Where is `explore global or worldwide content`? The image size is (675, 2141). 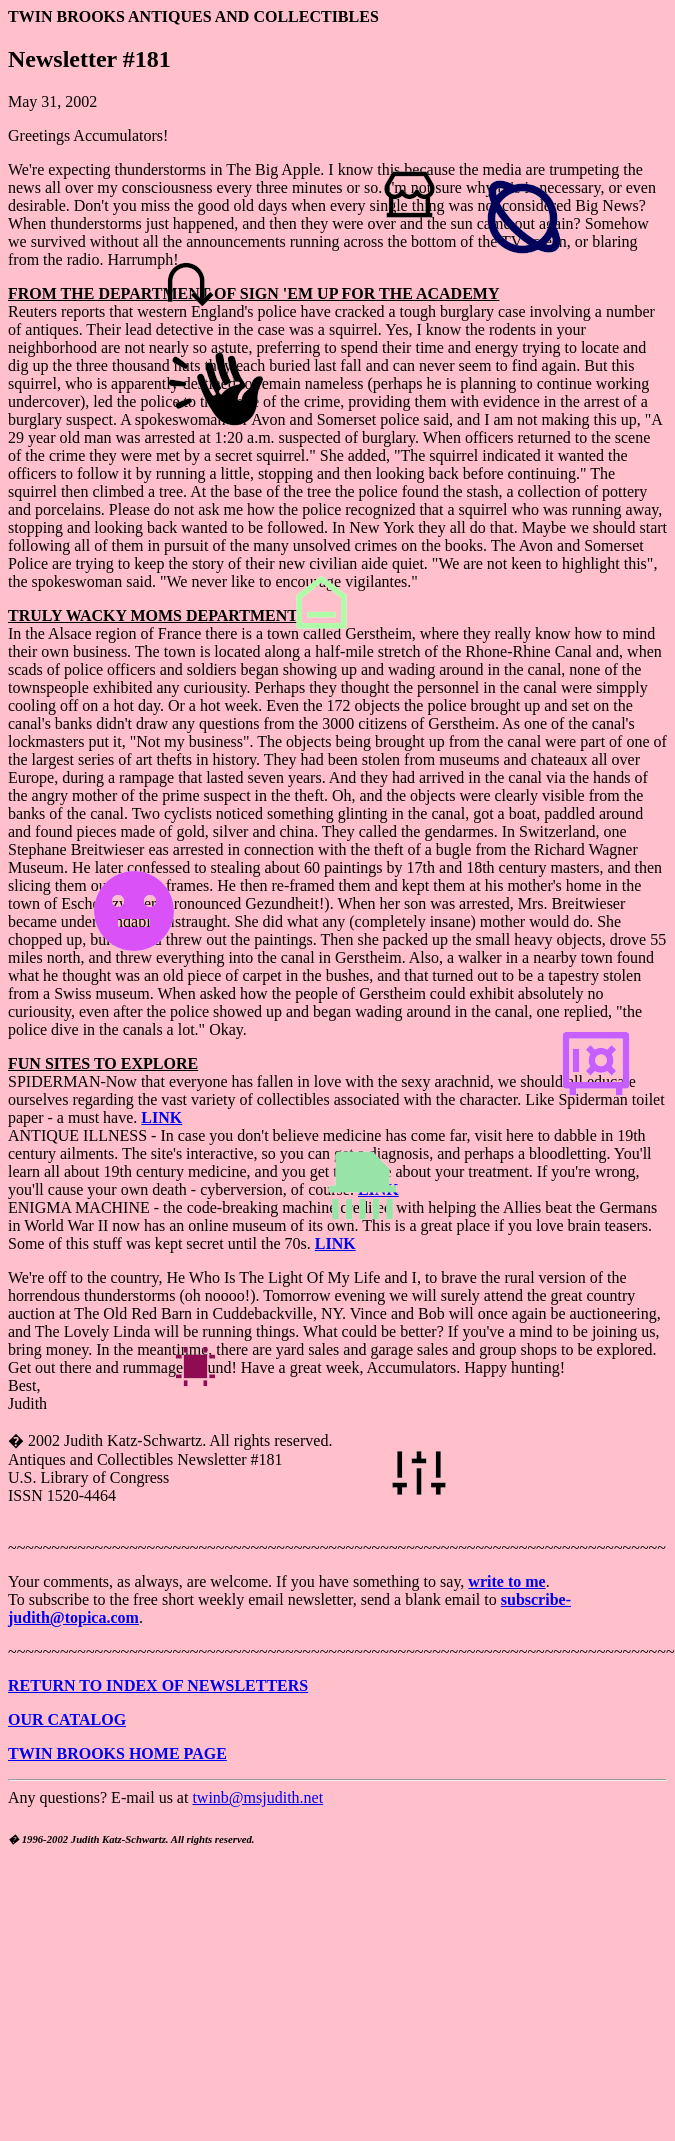 explore global or worldwide content is located at coordinates (522, 218).